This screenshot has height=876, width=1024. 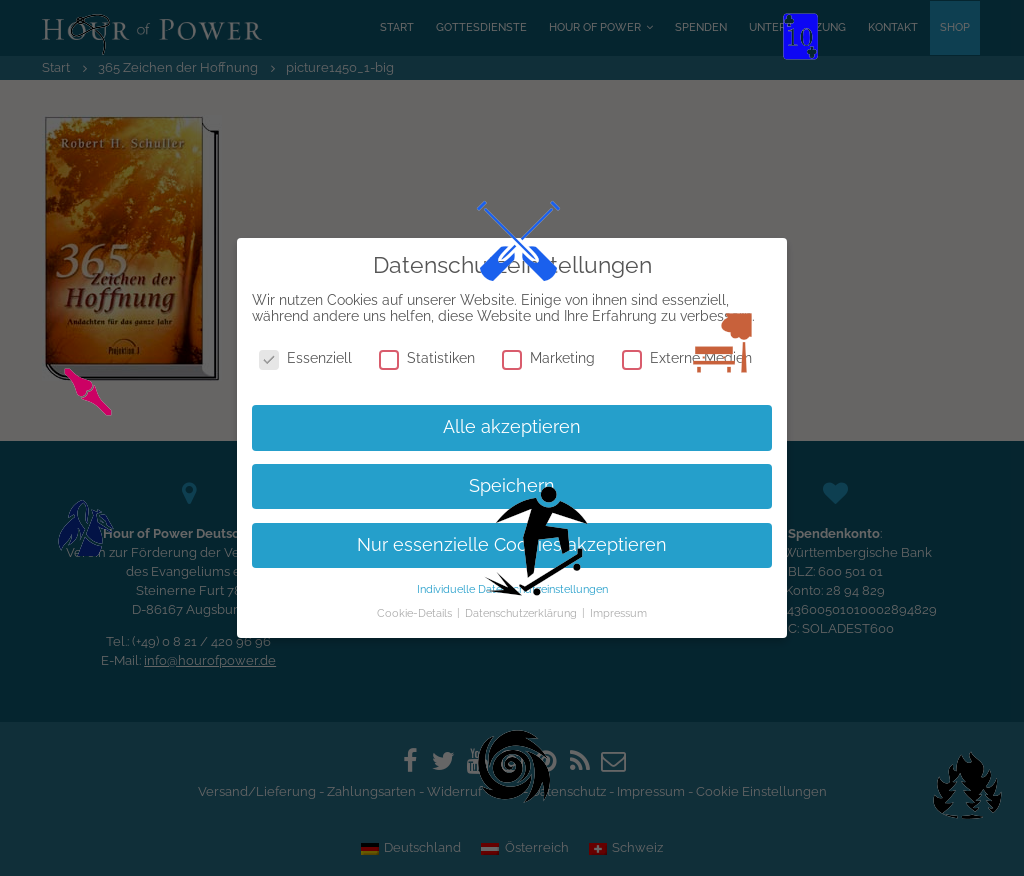 What do you see at coordinates (538, 540) in the screenshot?
I see `access skateboarding games or activities` at bounding box center [538, 540].